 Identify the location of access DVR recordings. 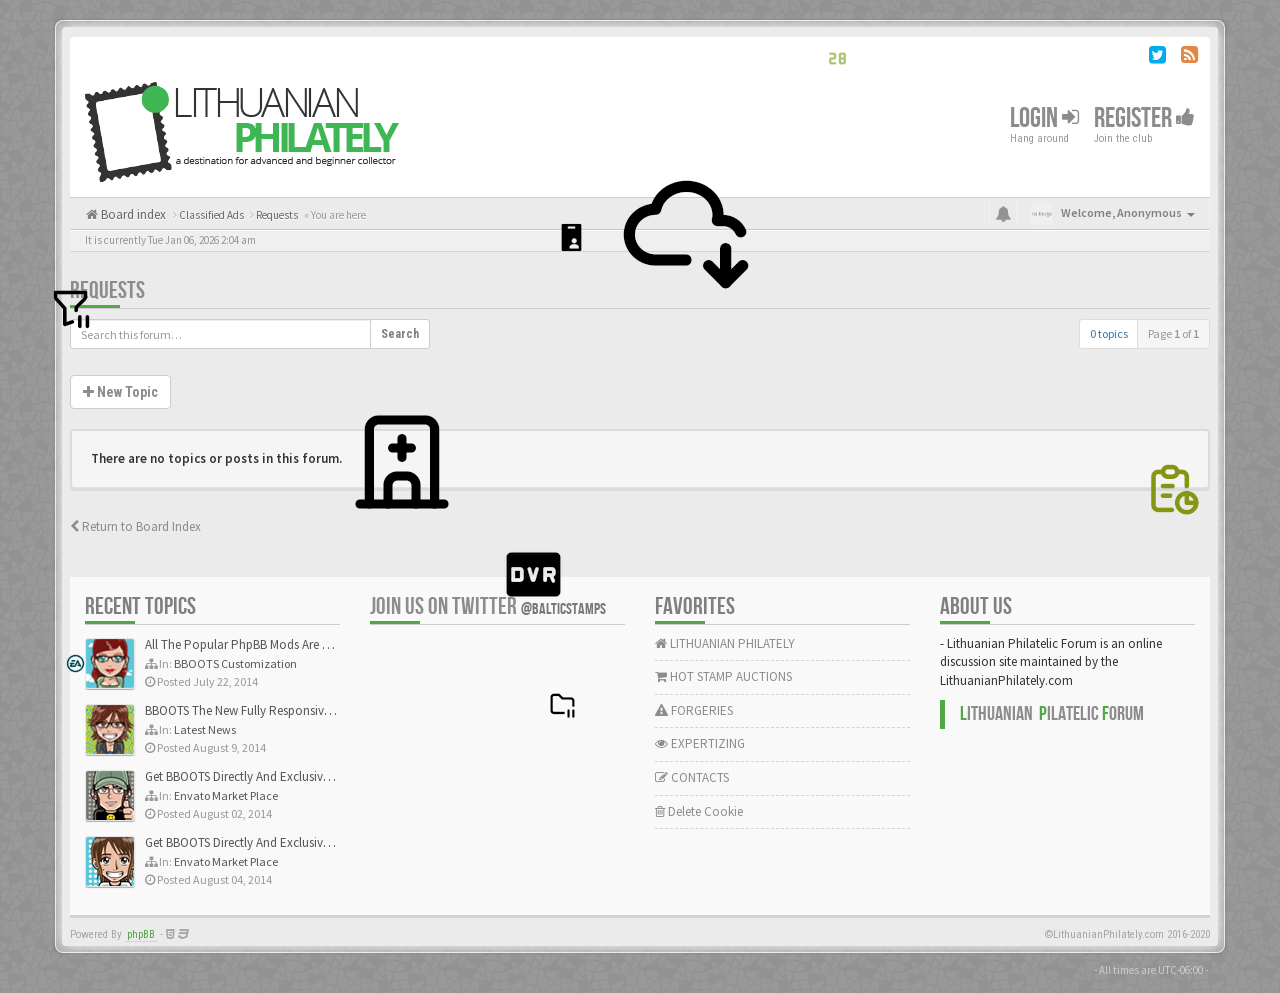
(533, 574).